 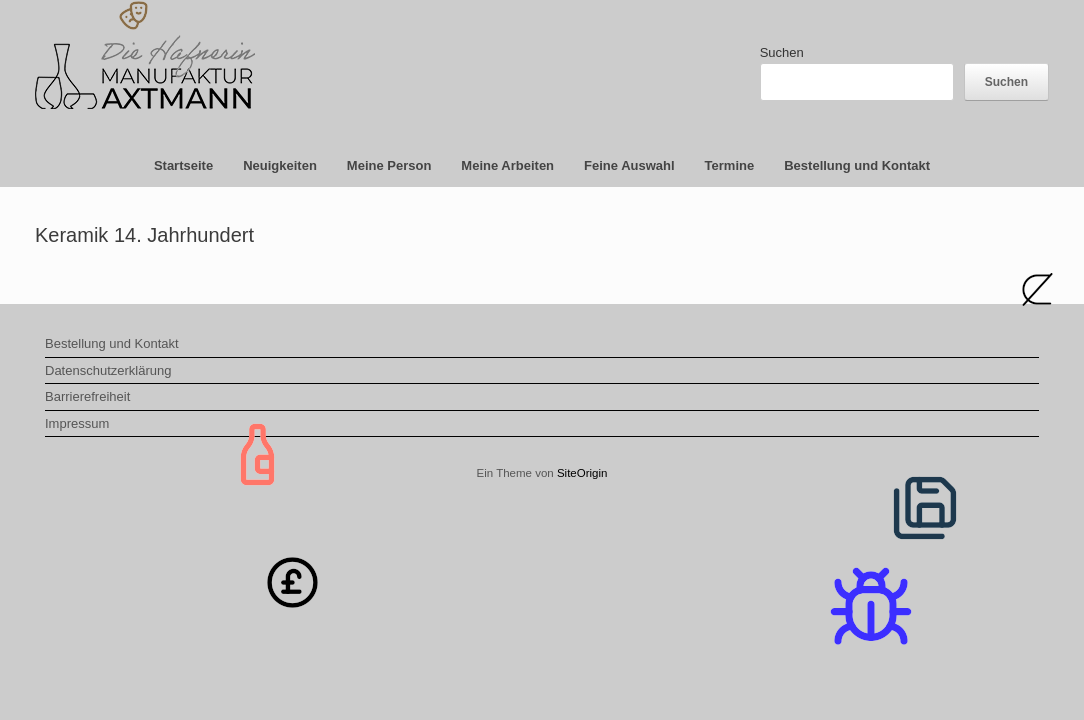 I want to click on indicates a set is not a subset of another in mathematical notation, so click(x=1037, y=289).